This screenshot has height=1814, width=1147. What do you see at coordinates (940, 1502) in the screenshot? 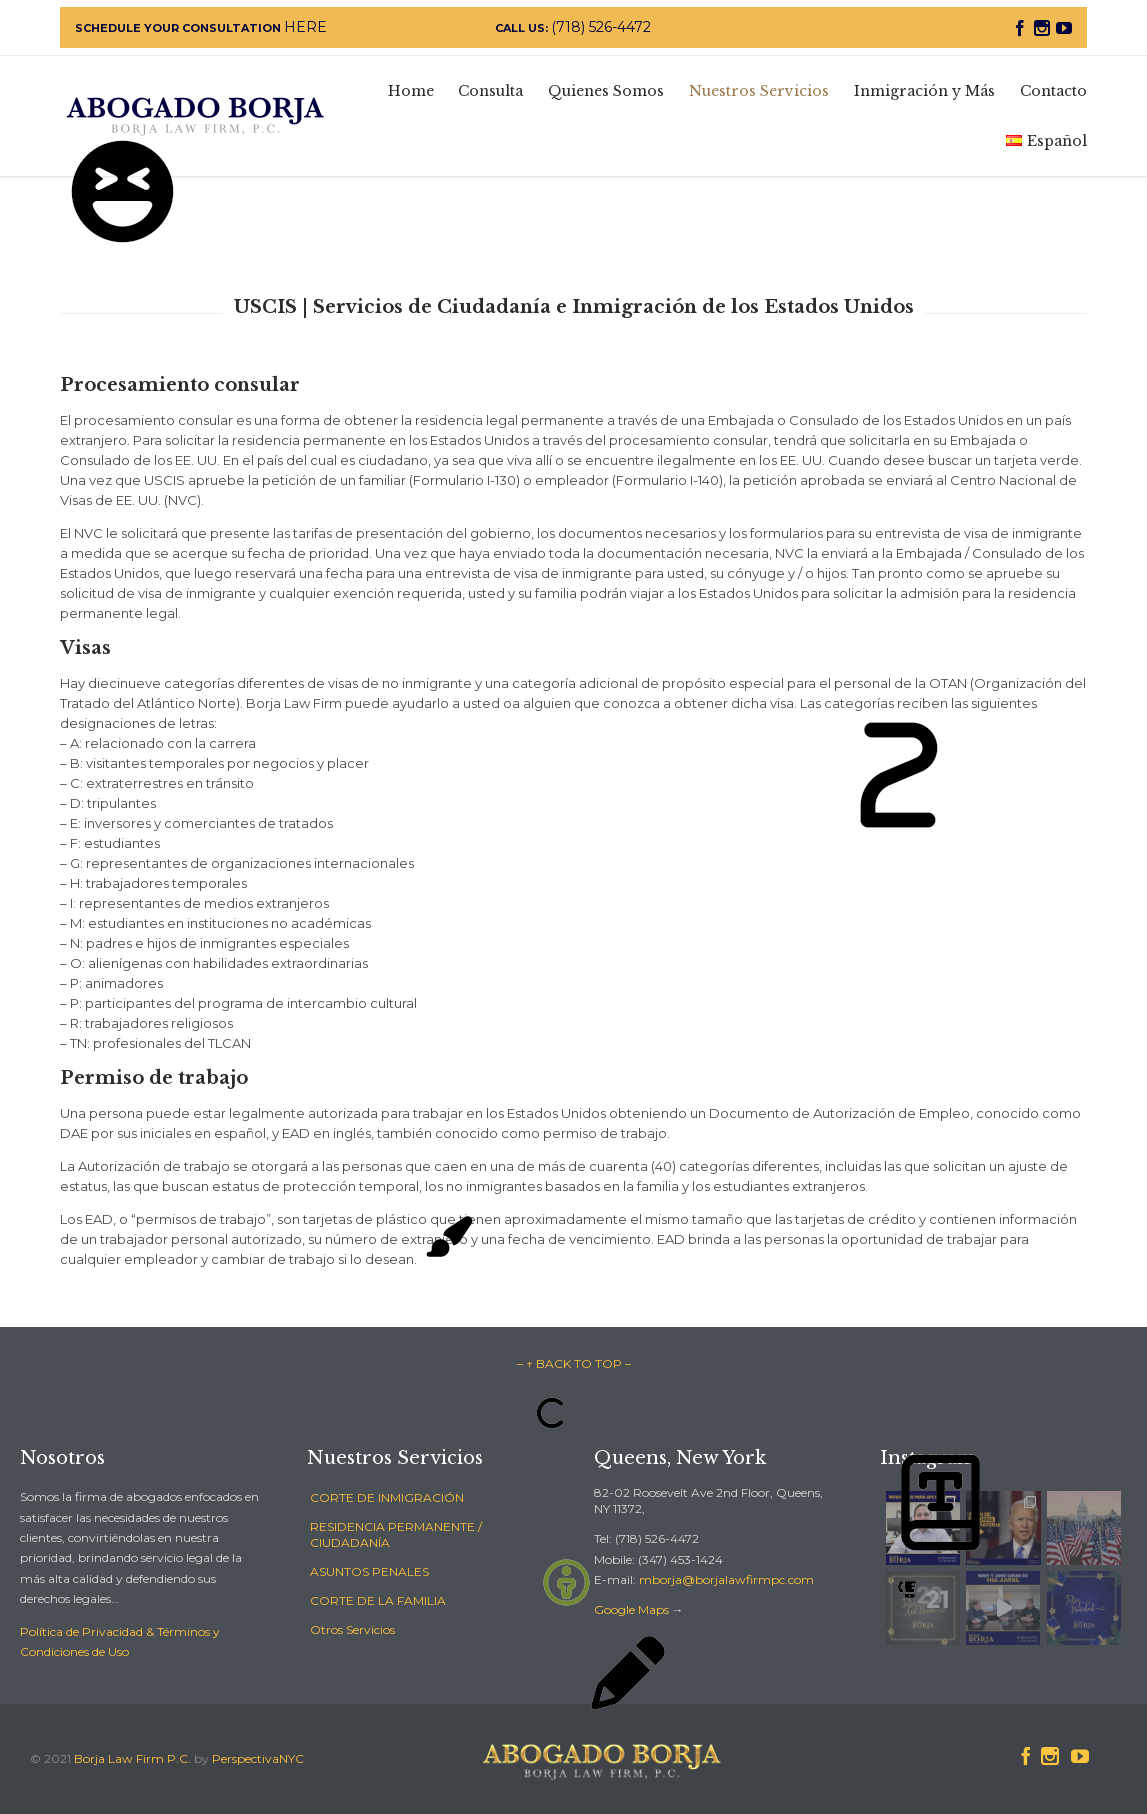
I see `access text formatting options` at bounding box center [940, 1502].